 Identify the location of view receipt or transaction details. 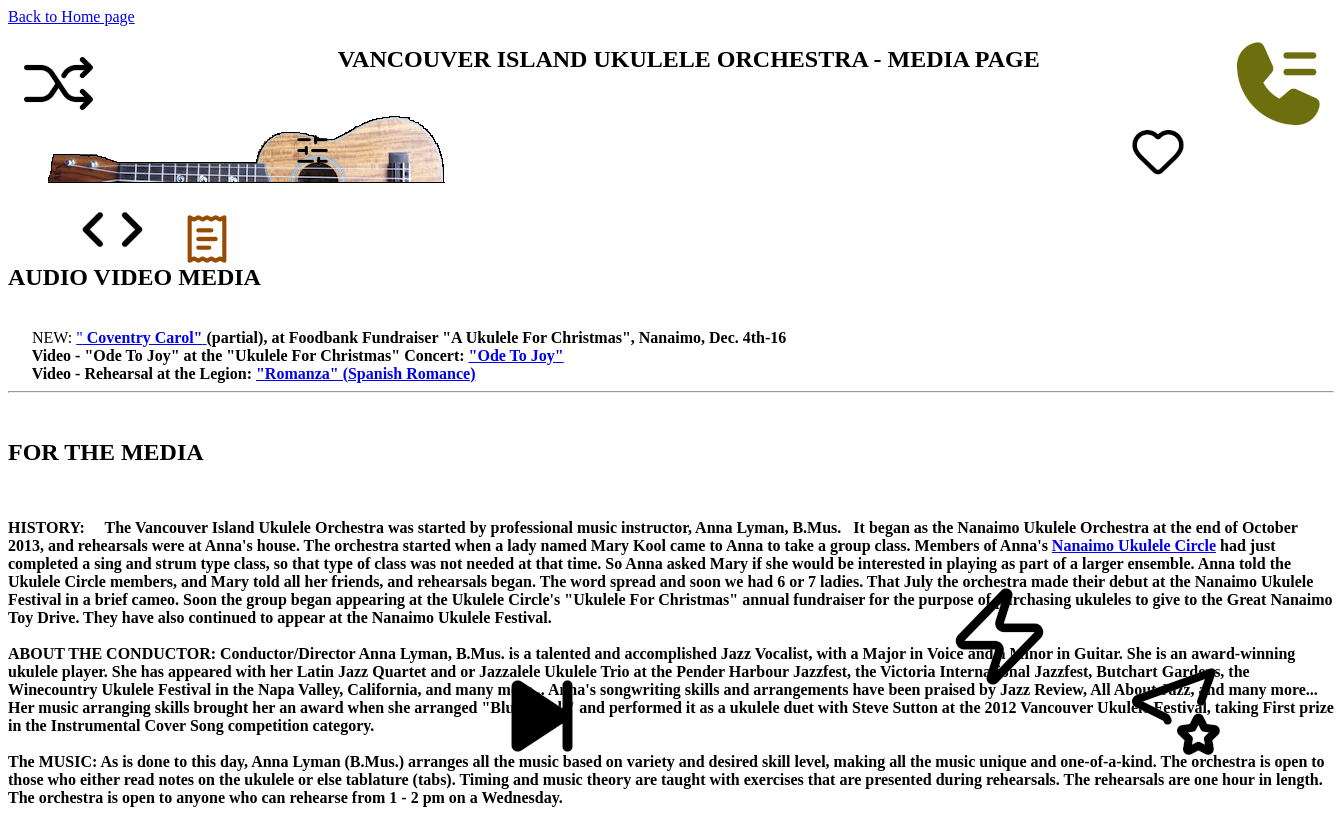
(207, 239).